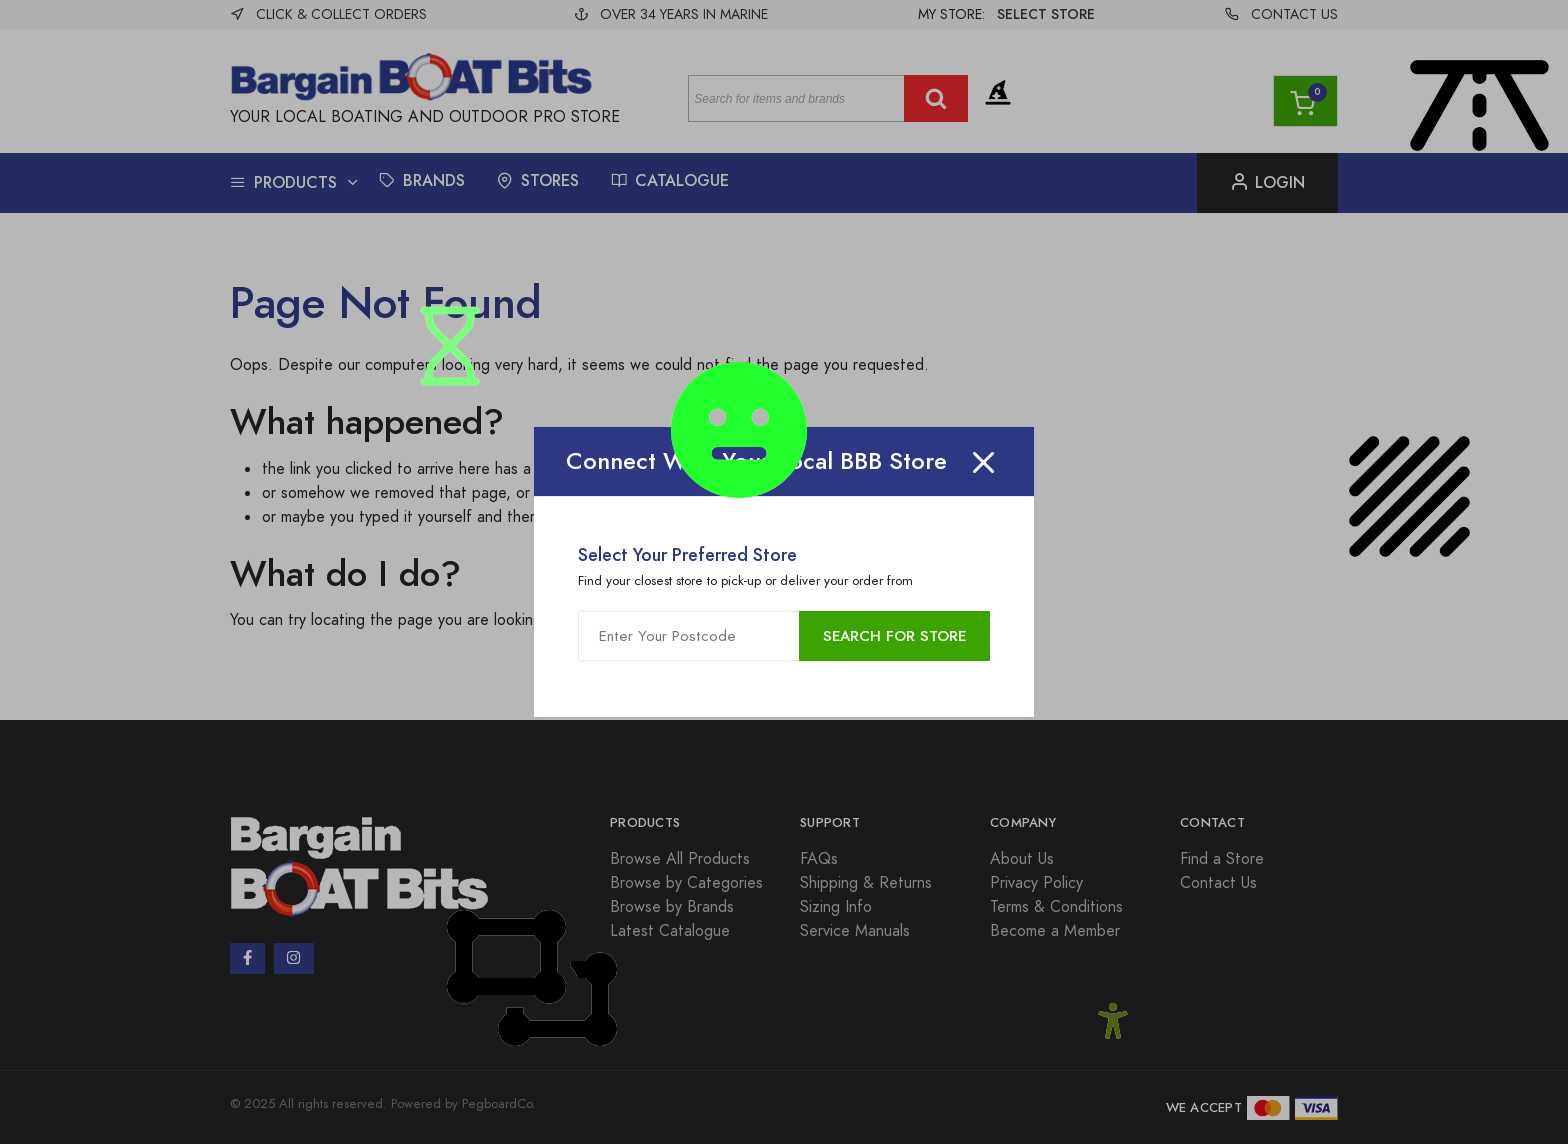  Describe the element at coordinates (450, 346) in the screenshot. I see `indicates loading or processing in progress` at that location.